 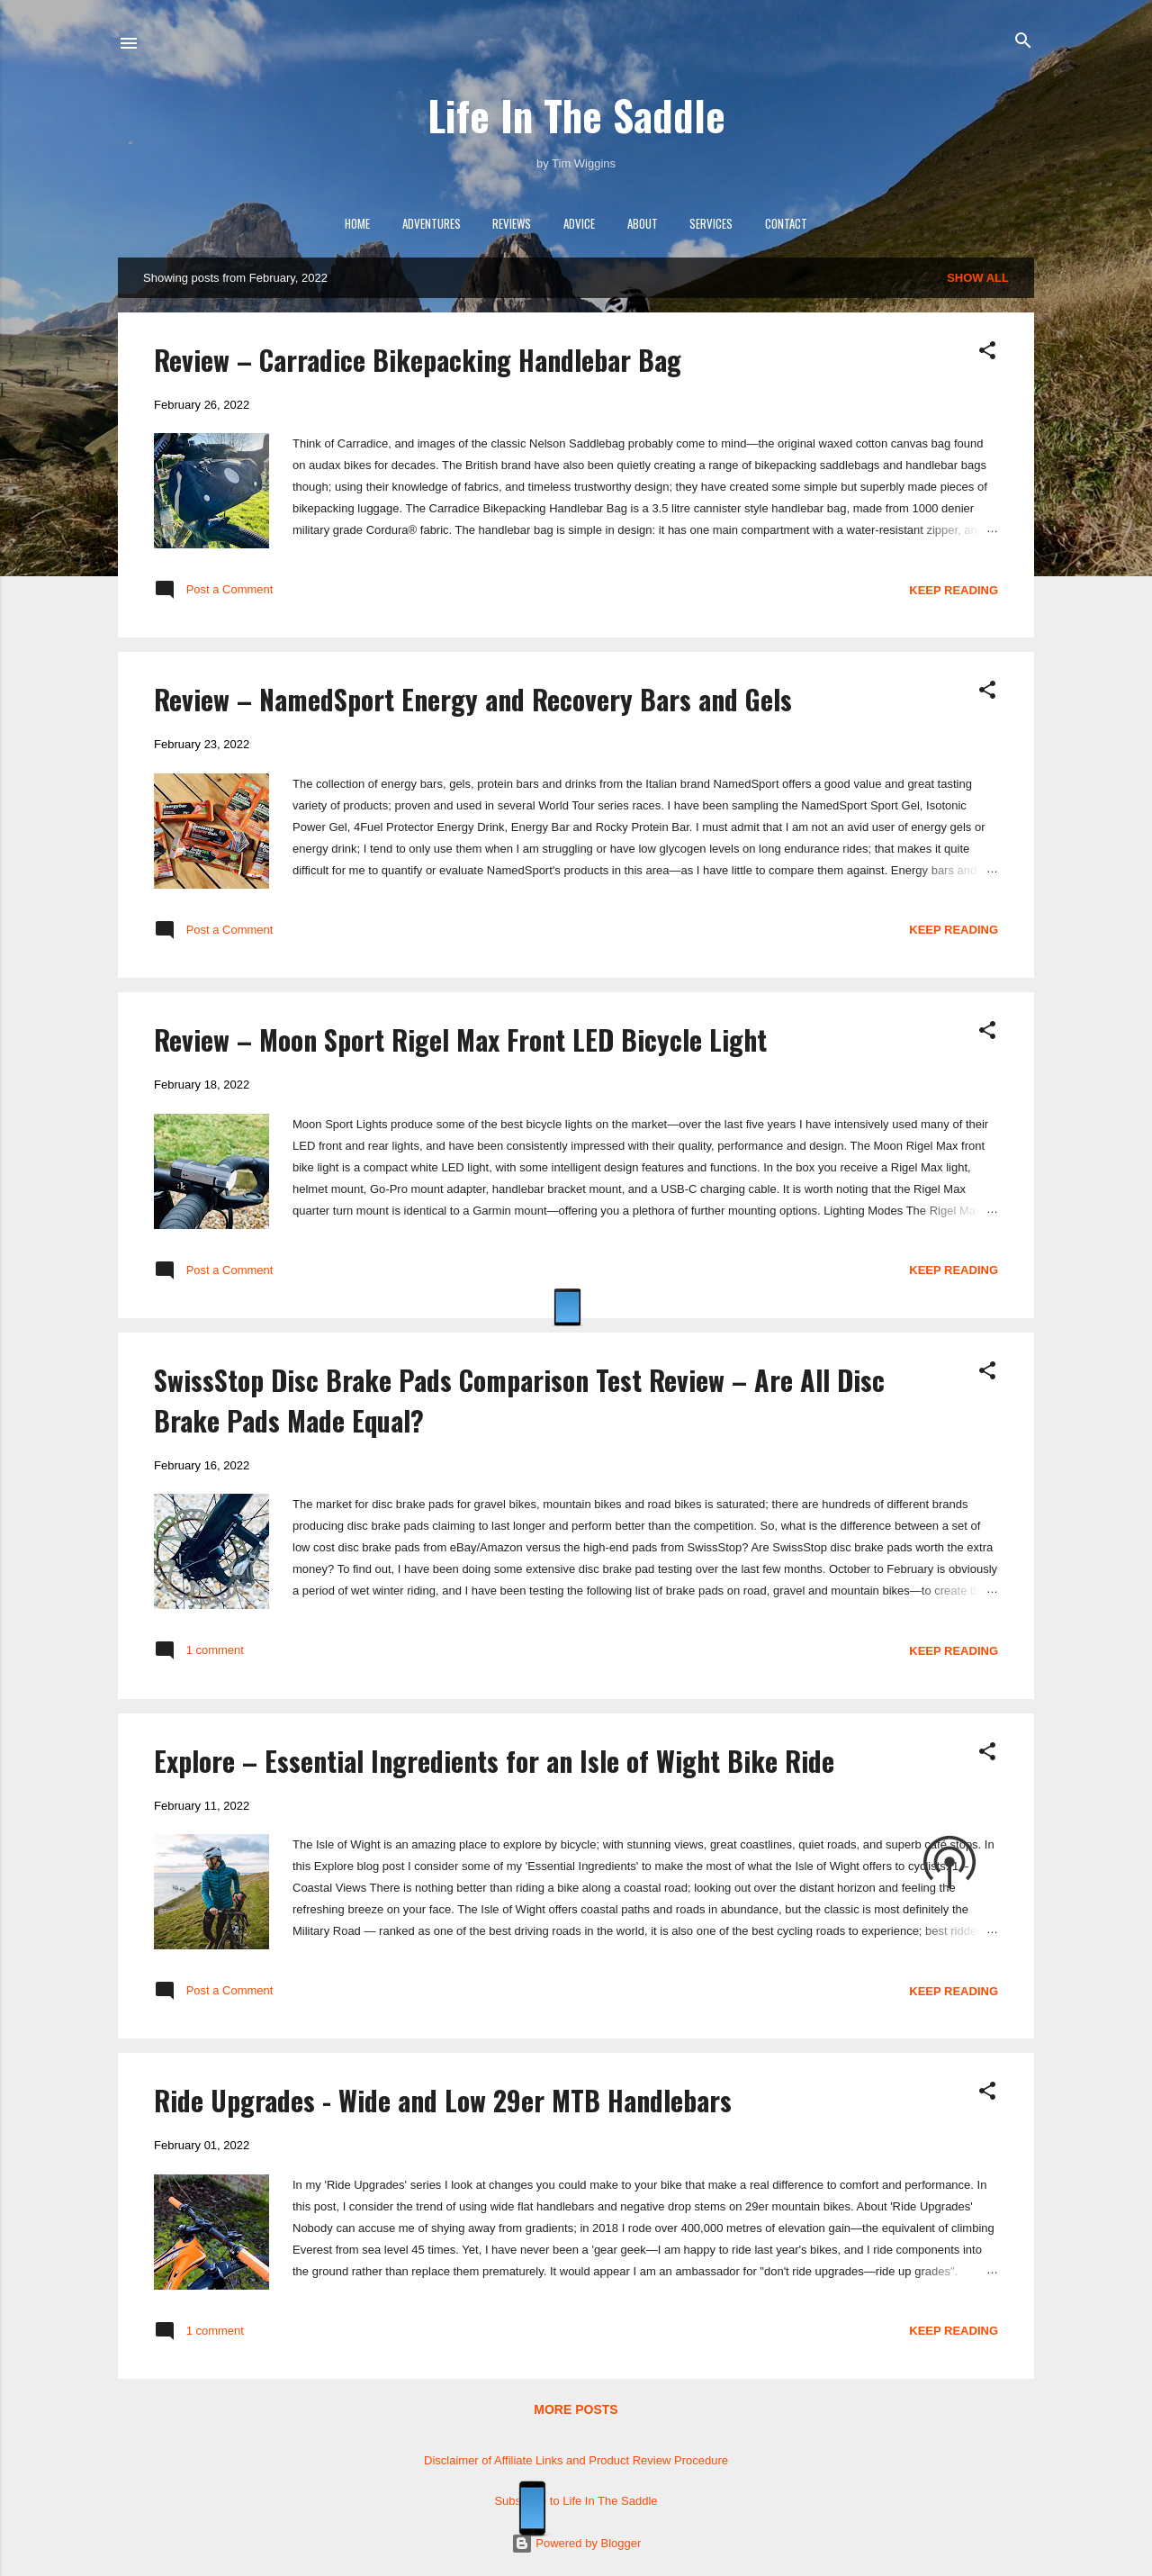 I want to click on open the podcasts app, so click(x=951, y=1860).